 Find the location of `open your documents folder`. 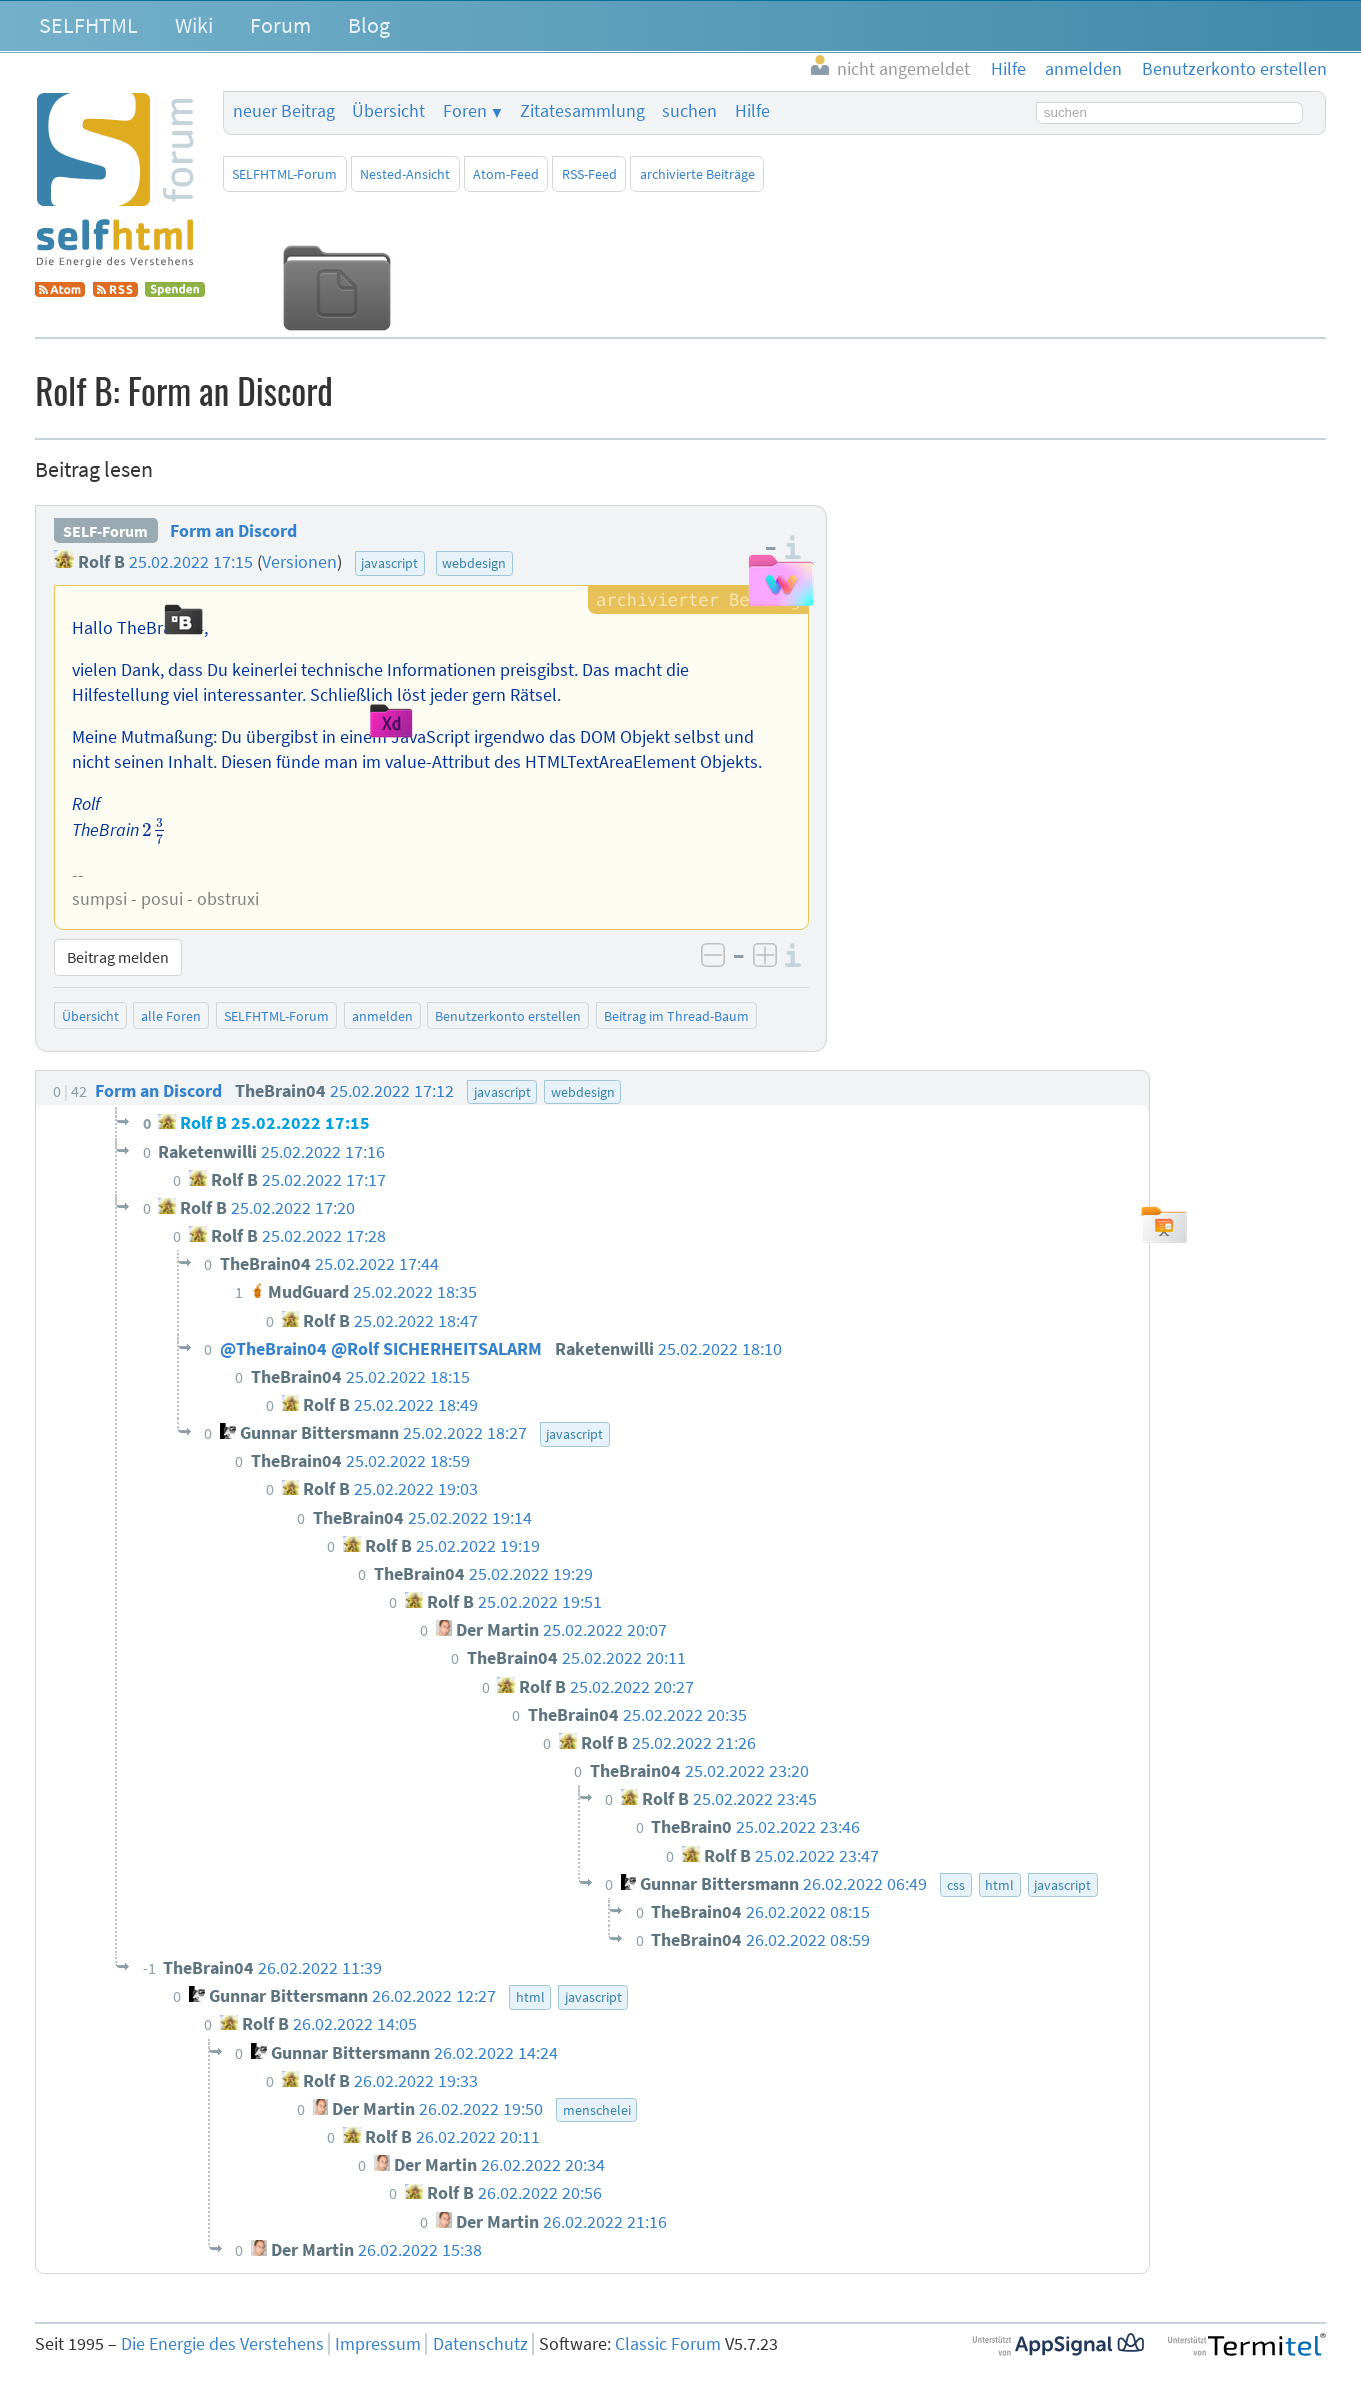

open your documents folder is located at coordinates (337, 288).